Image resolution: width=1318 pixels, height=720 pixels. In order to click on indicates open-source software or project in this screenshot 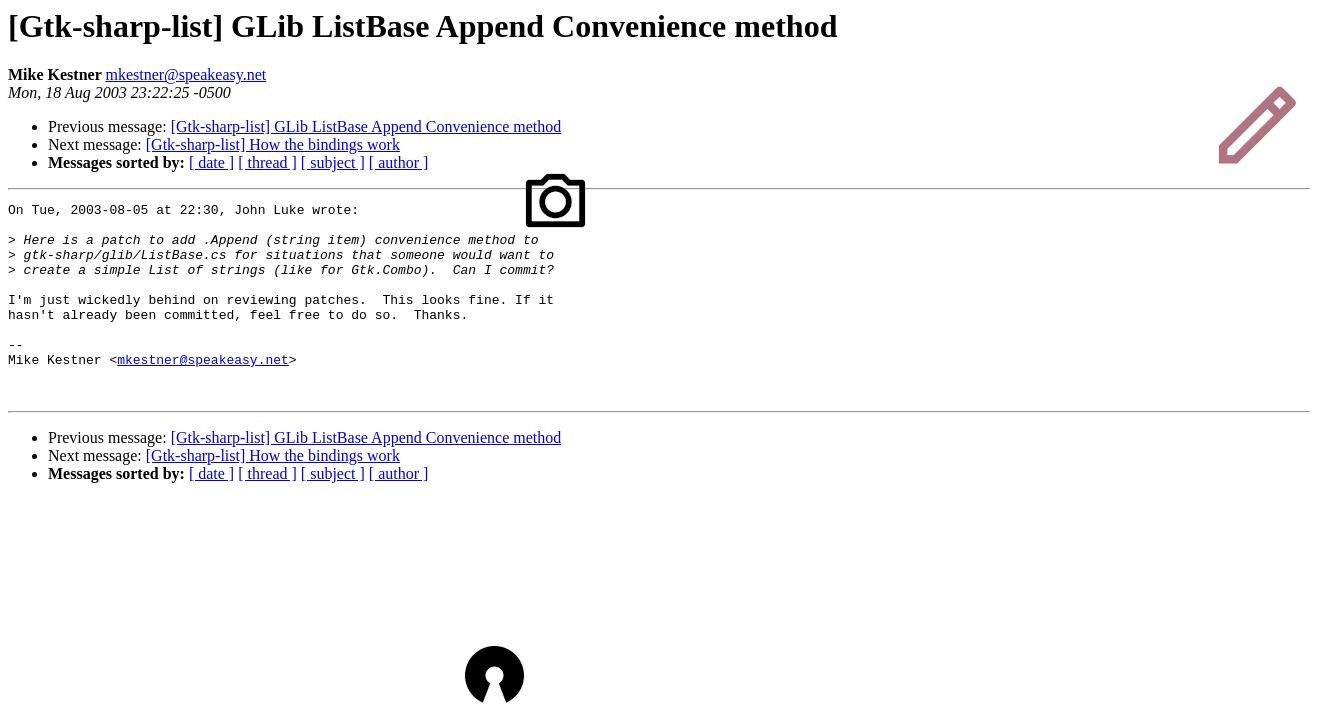, I will do `click(494, 675)`.